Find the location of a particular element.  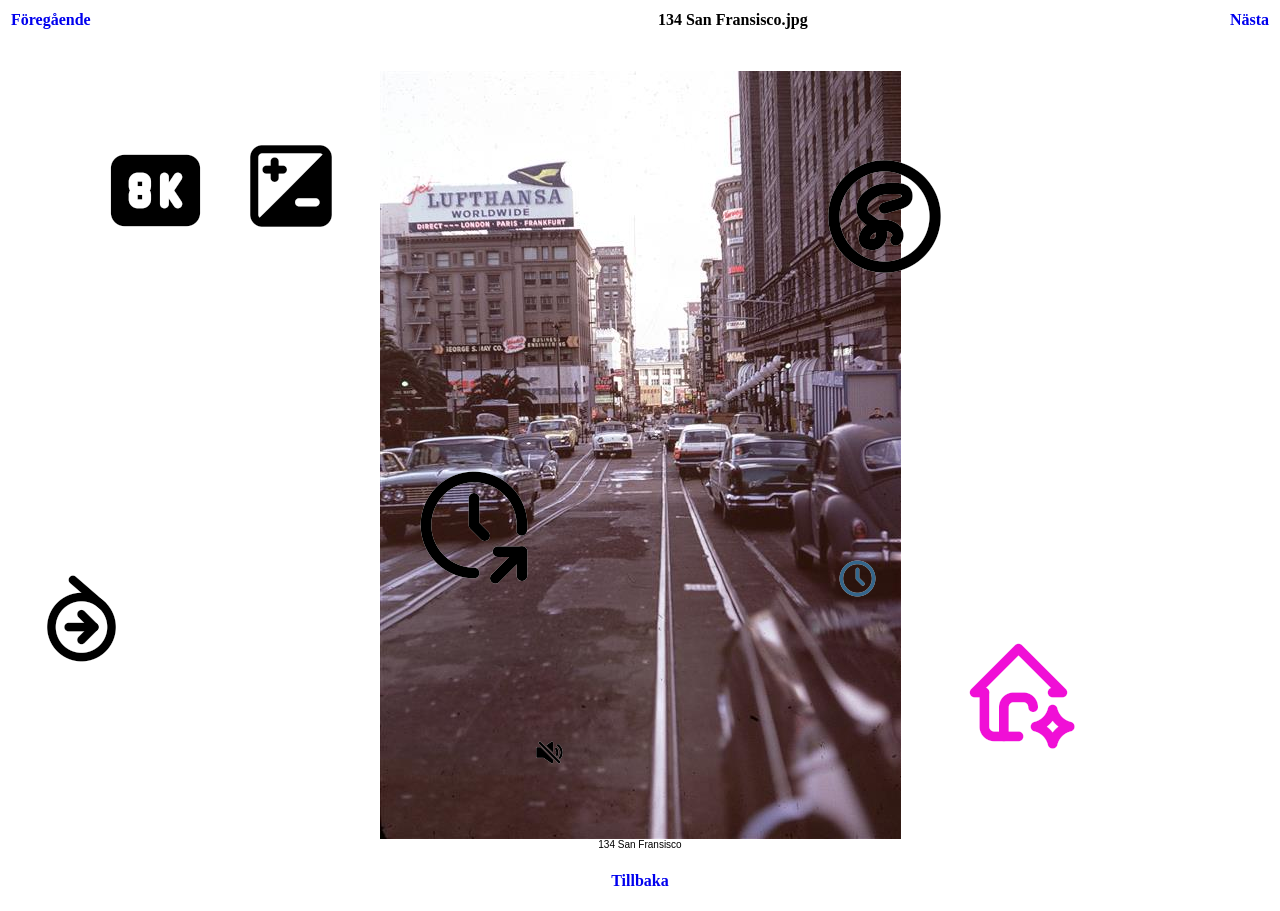

view time or clock settings is located at coordinates (857, 578).